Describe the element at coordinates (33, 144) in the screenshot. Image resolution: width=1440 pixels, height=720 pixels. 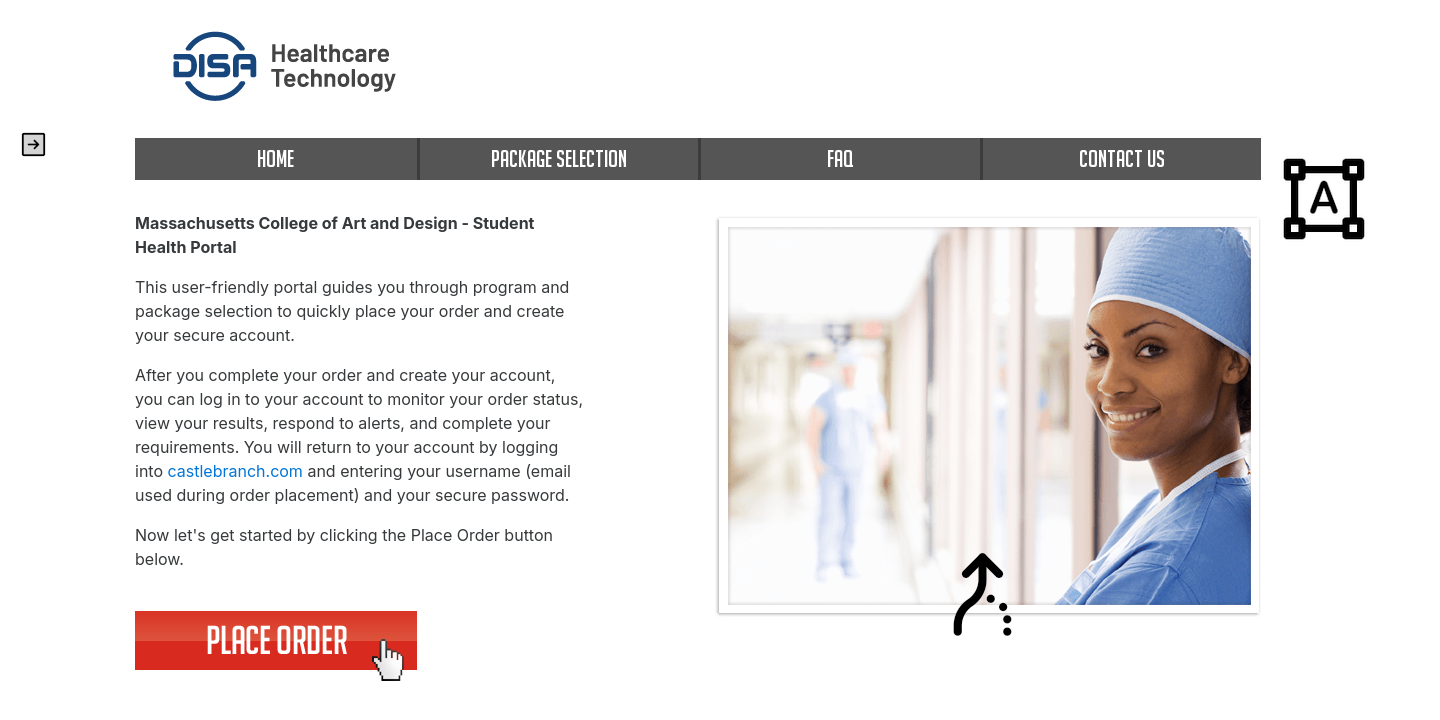
I see `proceed to the next step or screen` at that location.